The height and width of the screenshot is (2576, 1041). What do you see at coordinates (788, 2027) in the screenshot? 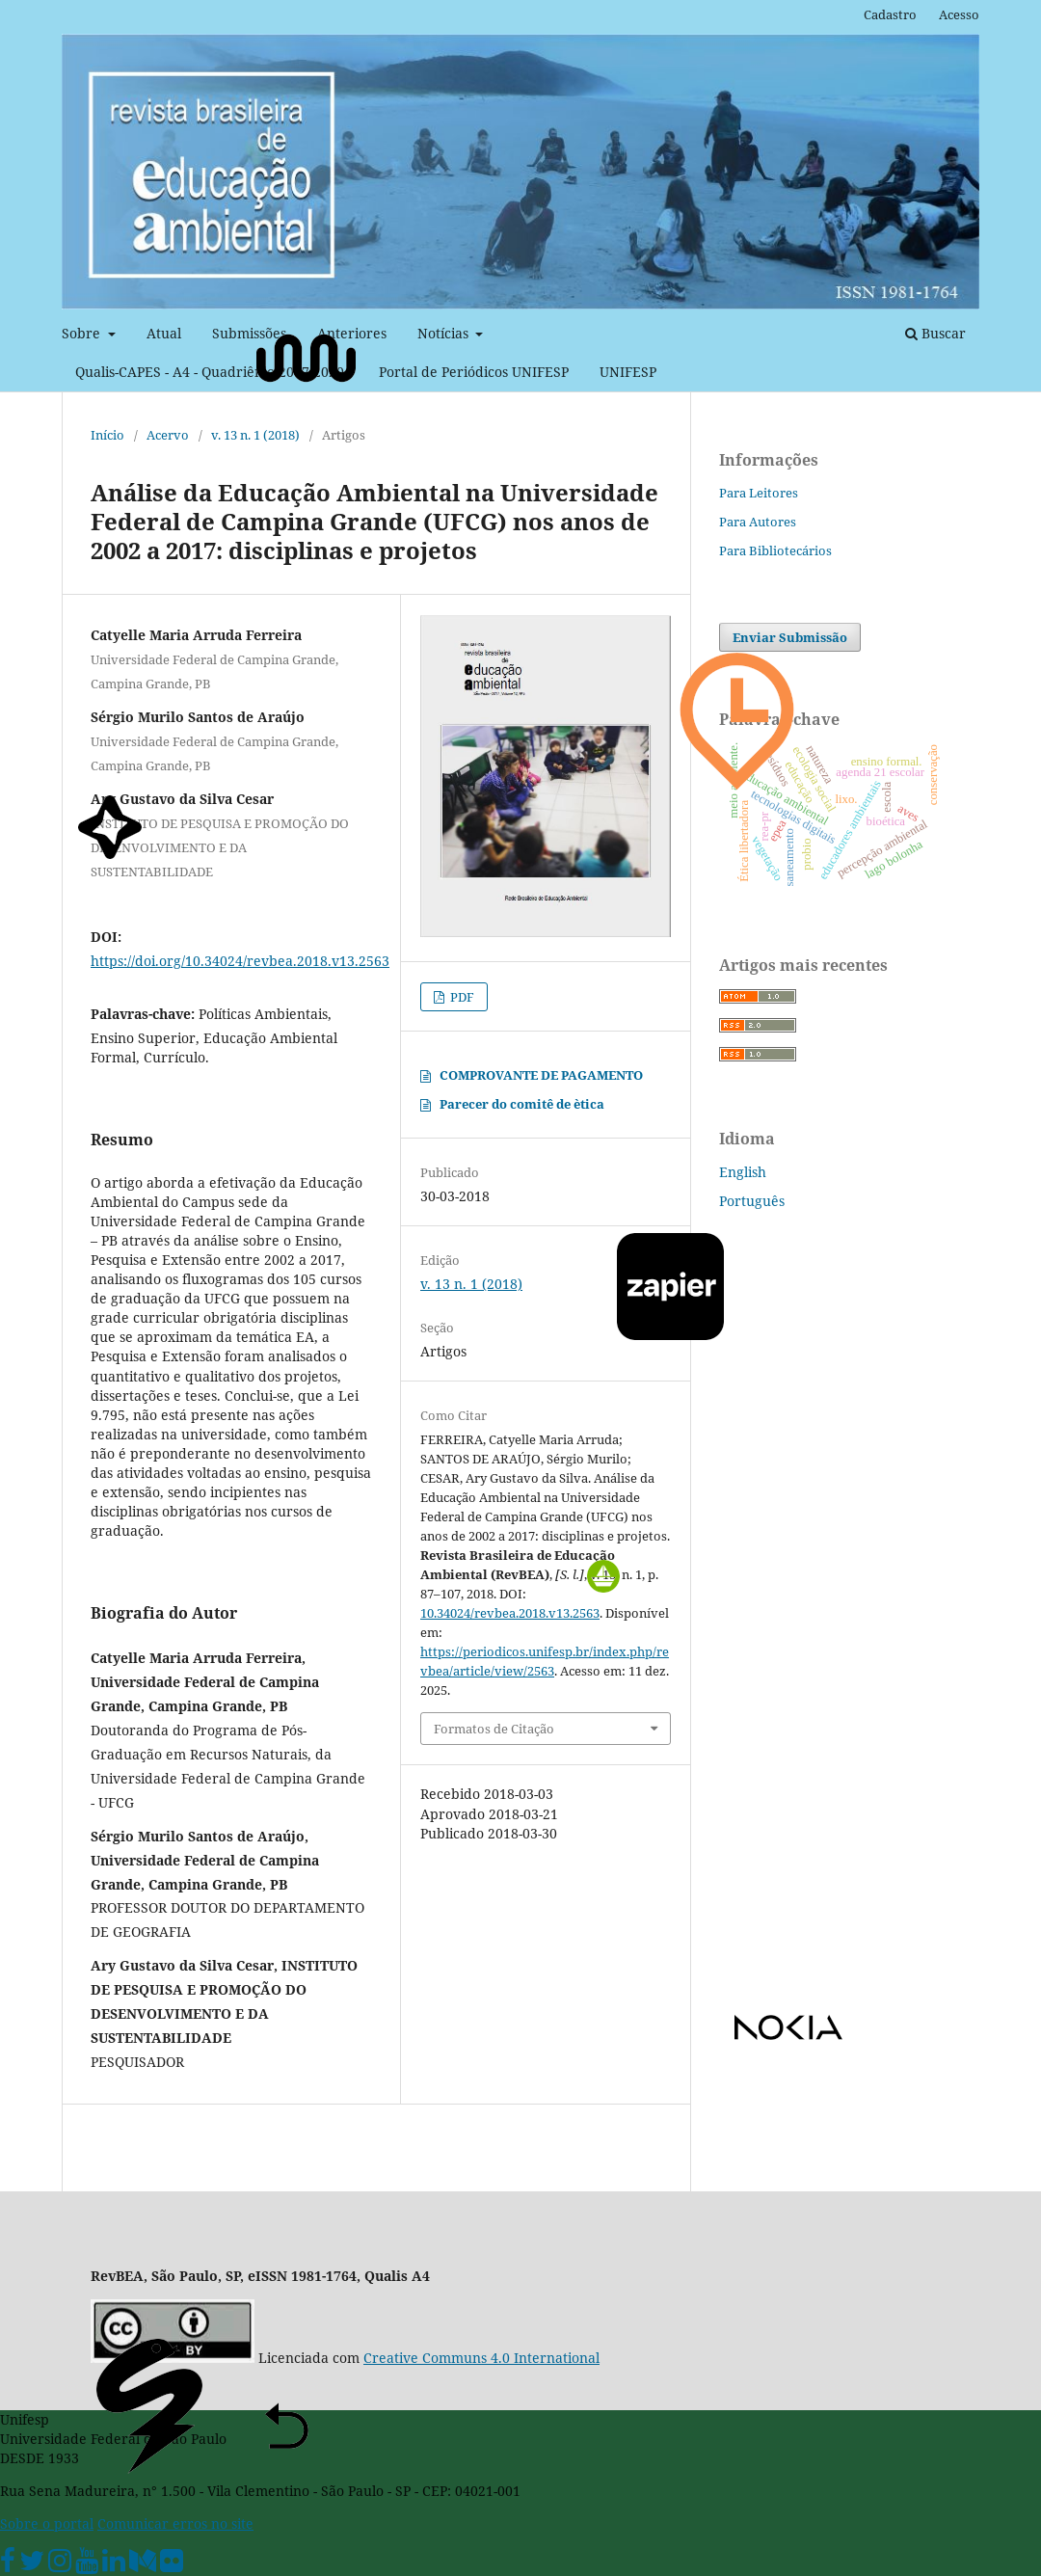
I see `Nokia brand logo` at bounding box center [788, 2027].